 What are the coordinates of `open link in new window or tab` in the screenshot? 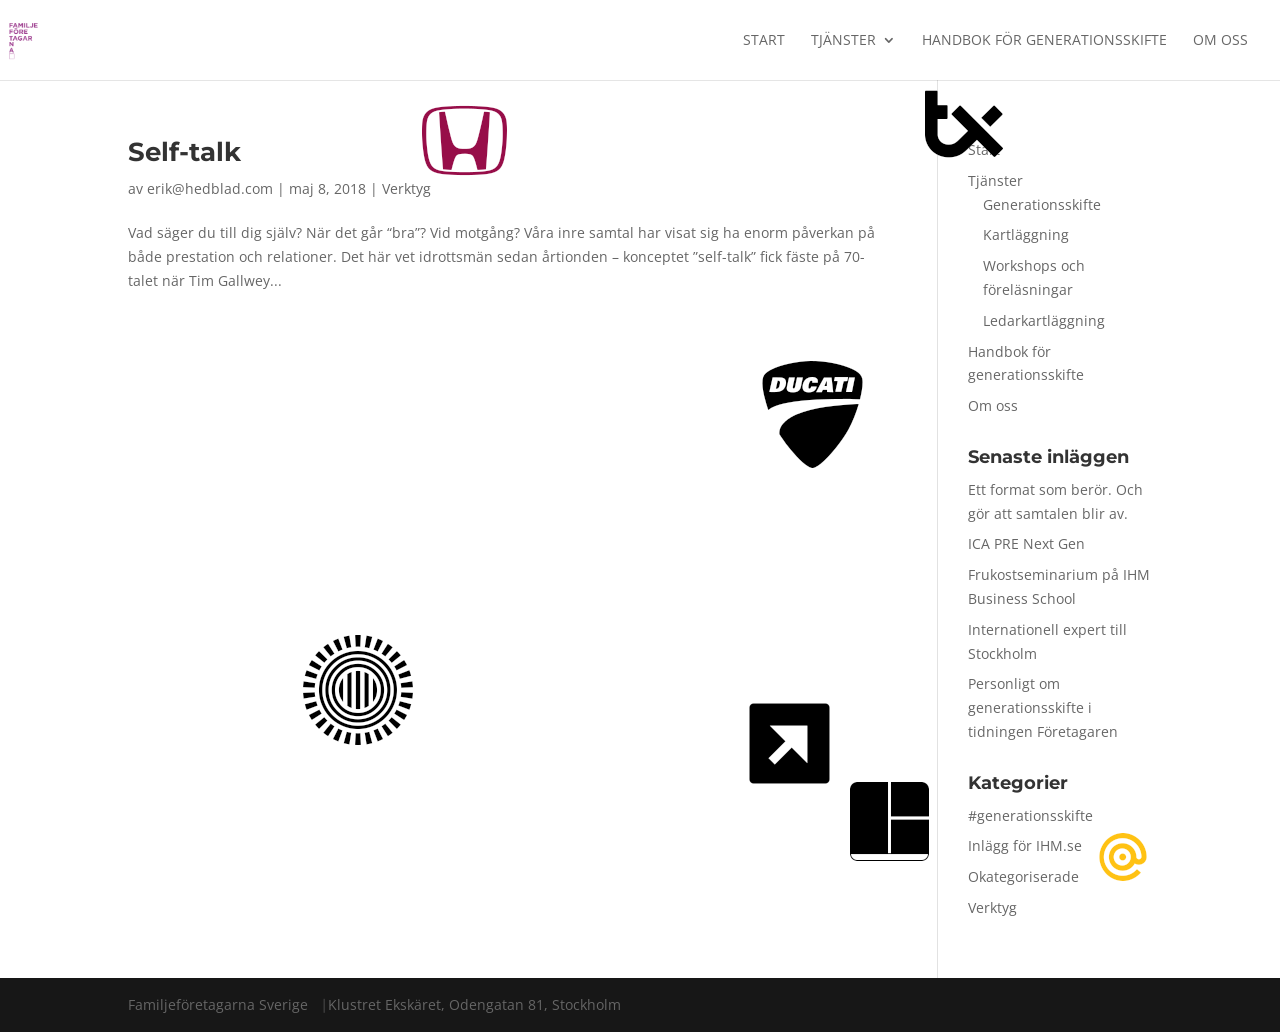 It's located at (789, 743).